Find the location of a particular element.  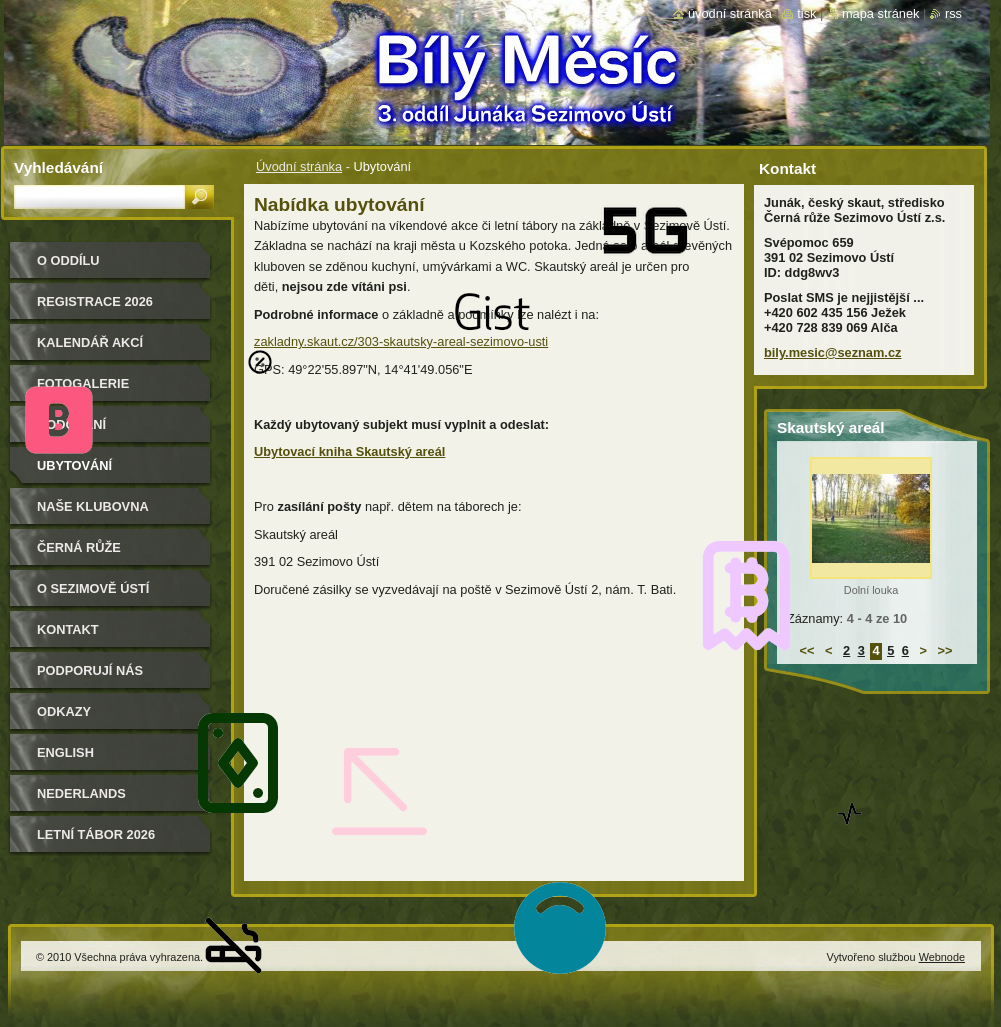

view bitcoin transaction receipt is located at coordinates (746, 595).